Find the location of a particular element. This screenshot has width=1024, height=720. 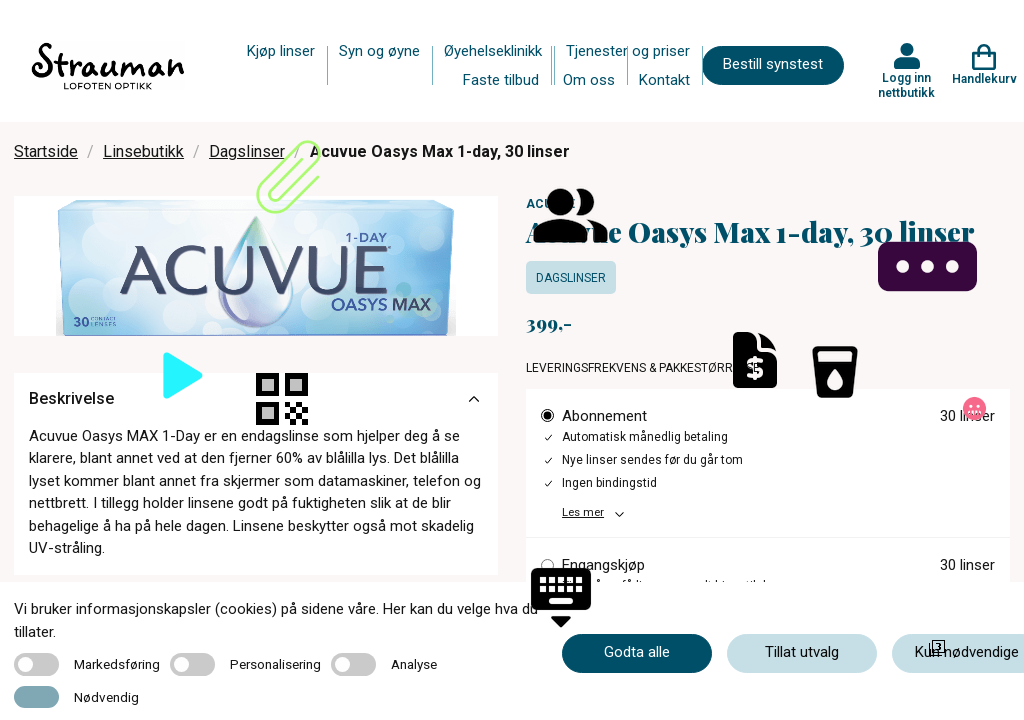

start or resume media playback is located at coordinates (177, 375).